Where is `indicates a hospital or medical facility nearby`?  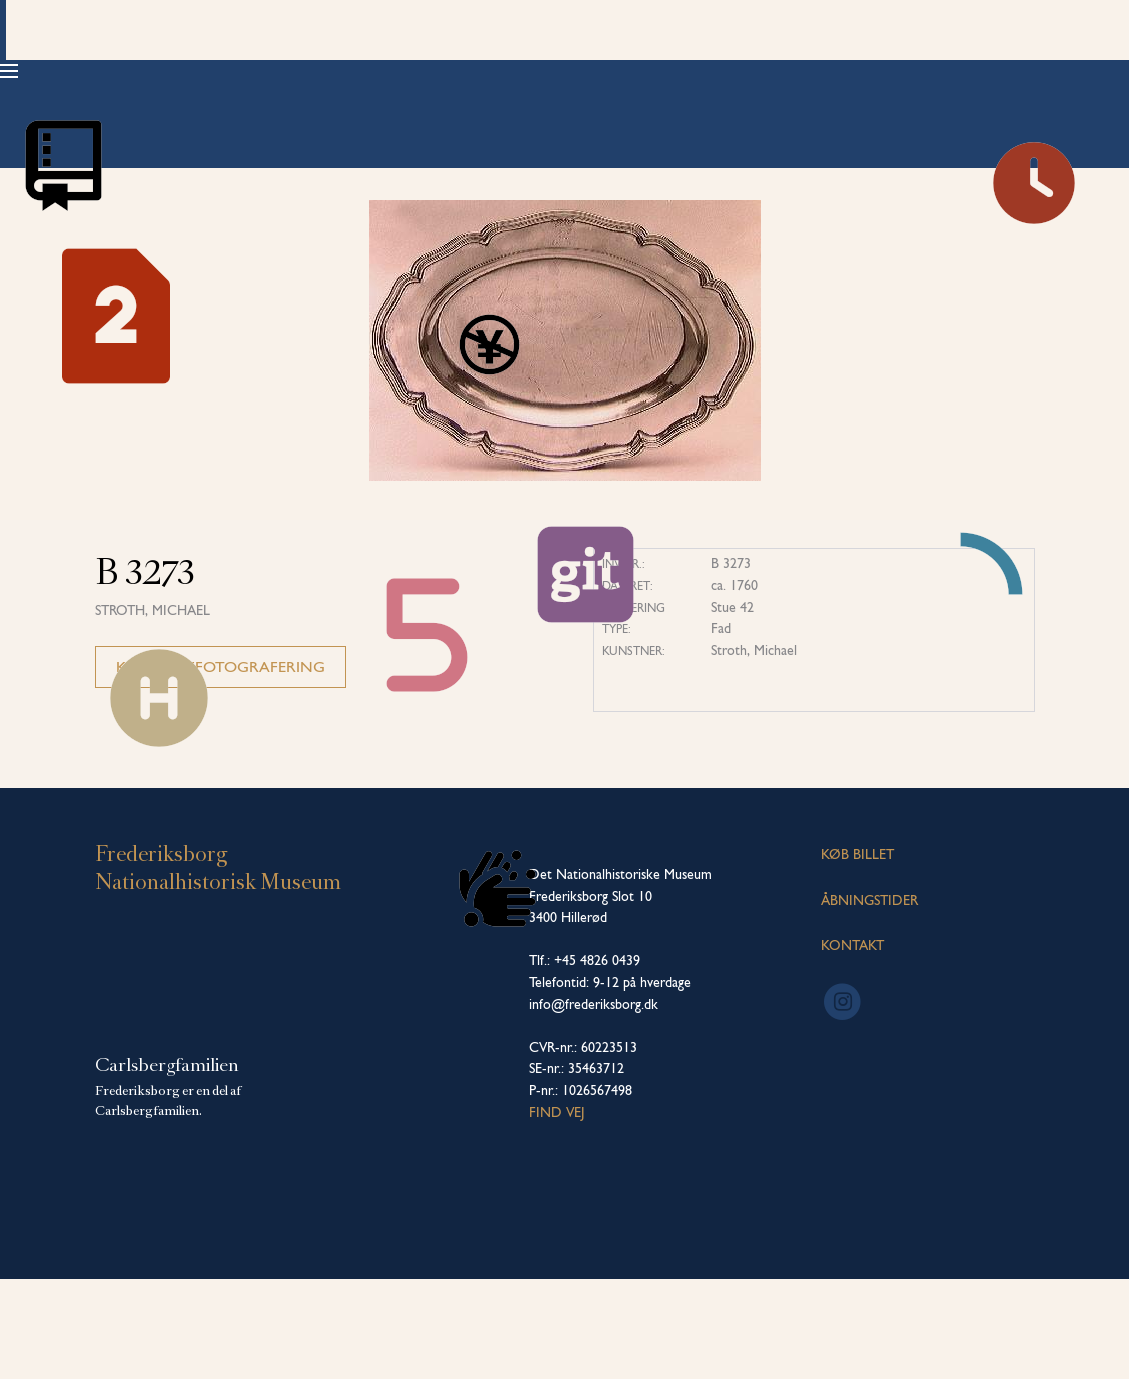
indicates a hospital or medical facility nearby is located at coordinates (159, 698).